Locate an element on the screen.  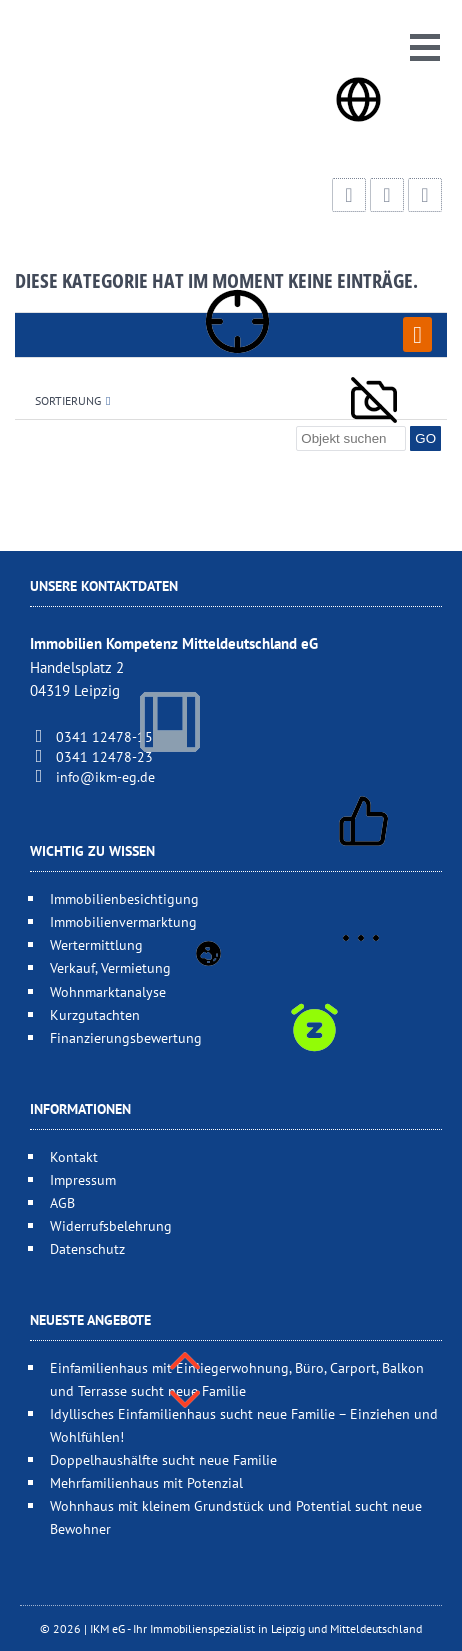
snooze an active alarm is located at coordinates (314, 1027).